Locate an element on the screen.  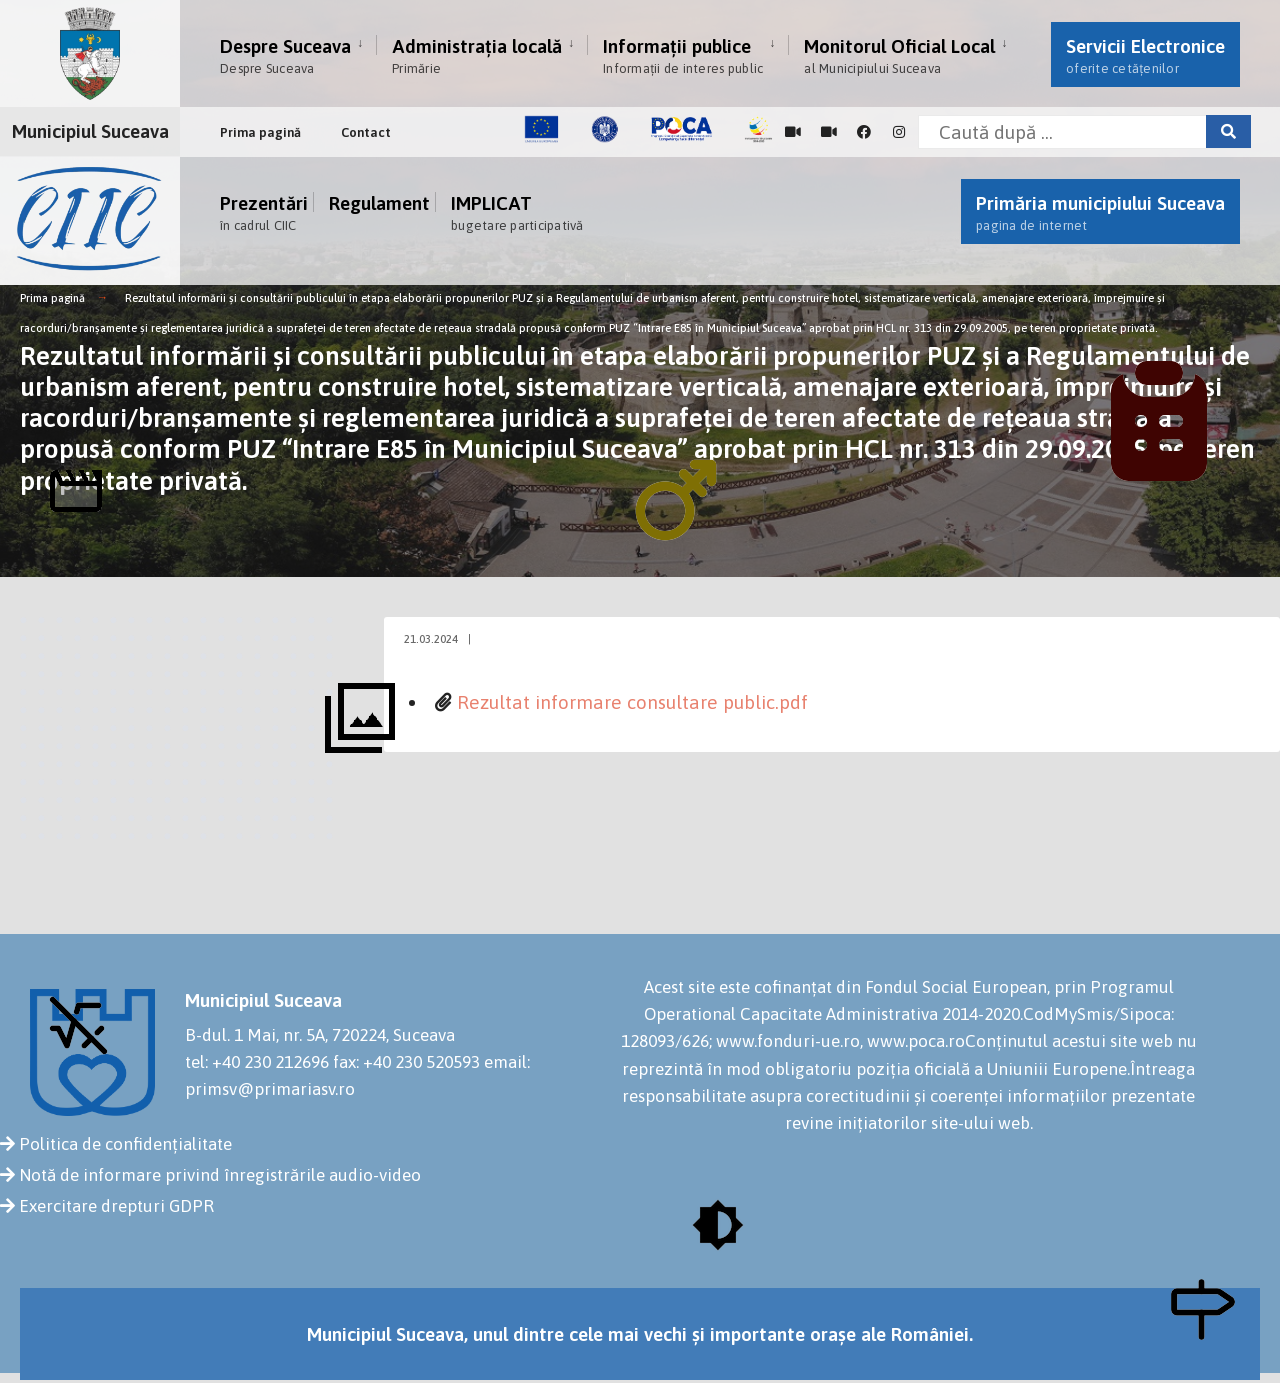
view task list or checklist is located at coordinates (1159, 421).